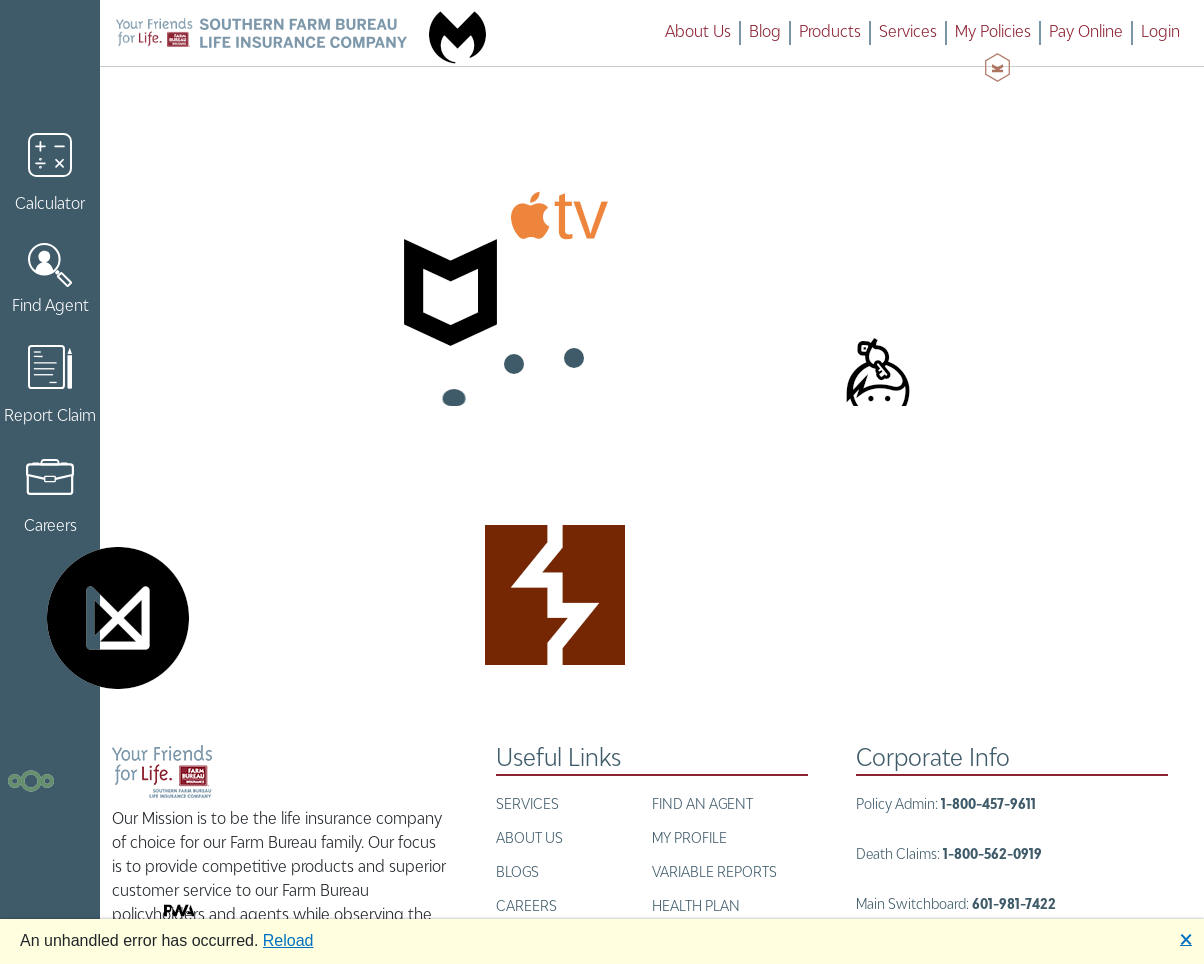 The image size is (1204, 964). I want to click on mcafee antivirus software logo, so click(450, 292).